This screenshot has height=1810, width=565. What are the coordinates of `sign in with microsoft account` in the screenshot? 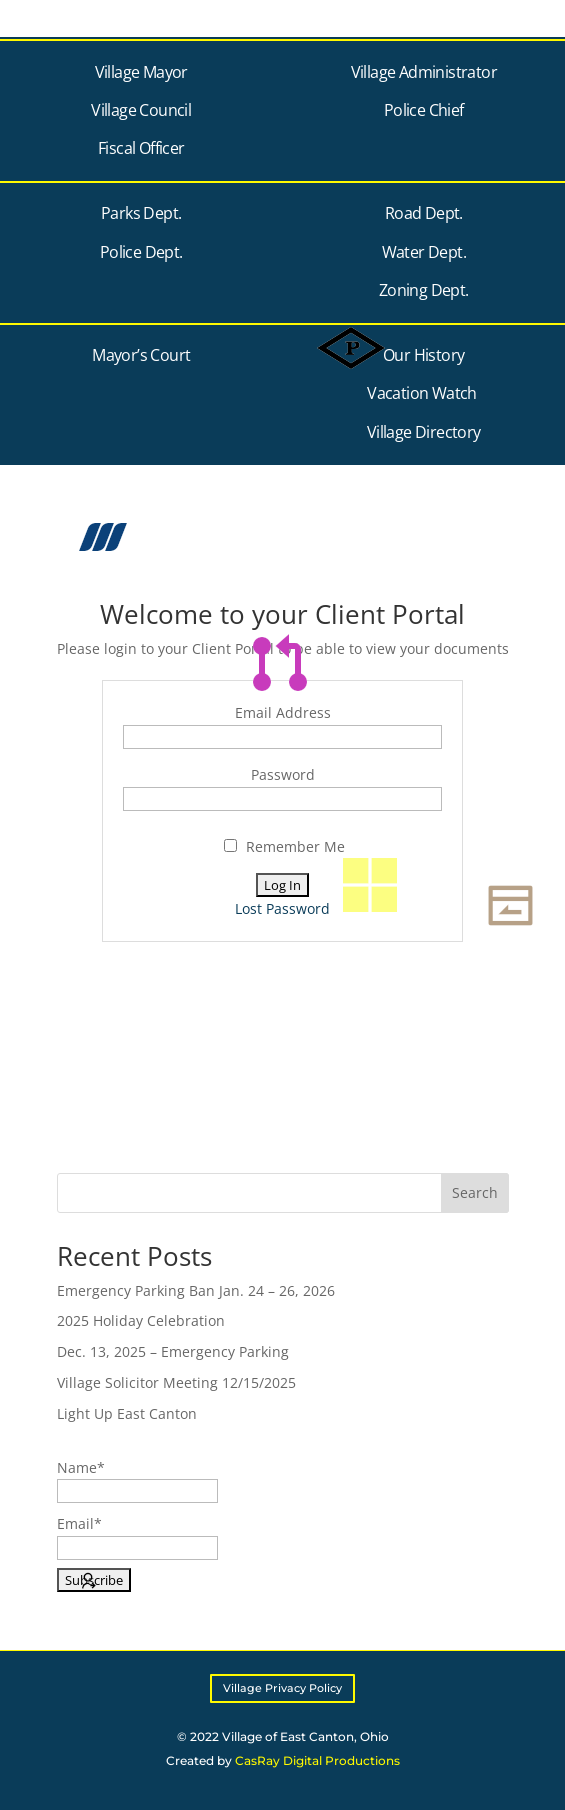 It's located at (370, 885).